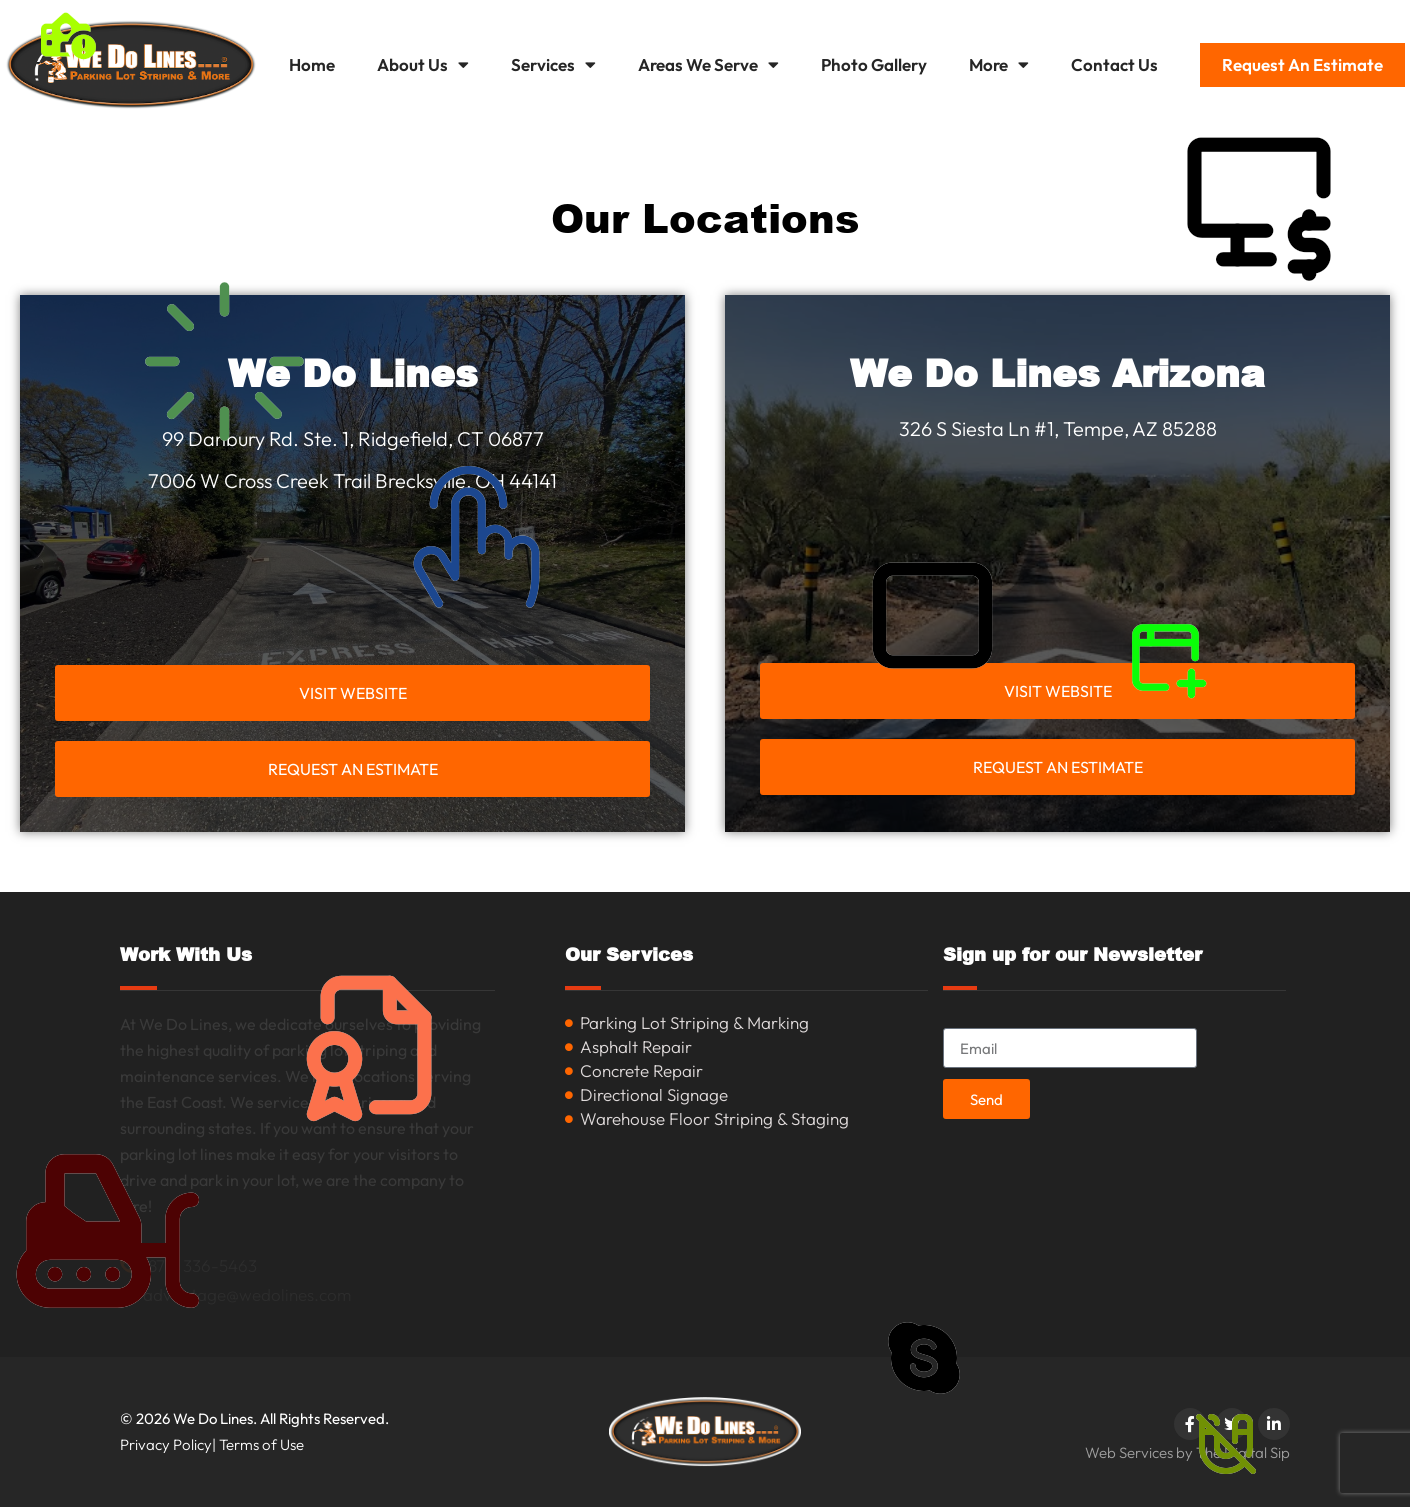 This screenshot has height=1507, width=1410. Describe the element at coordinates (932, 615) in the screenshot. I see `crop image to 5:4 aspect ratio` at that location.